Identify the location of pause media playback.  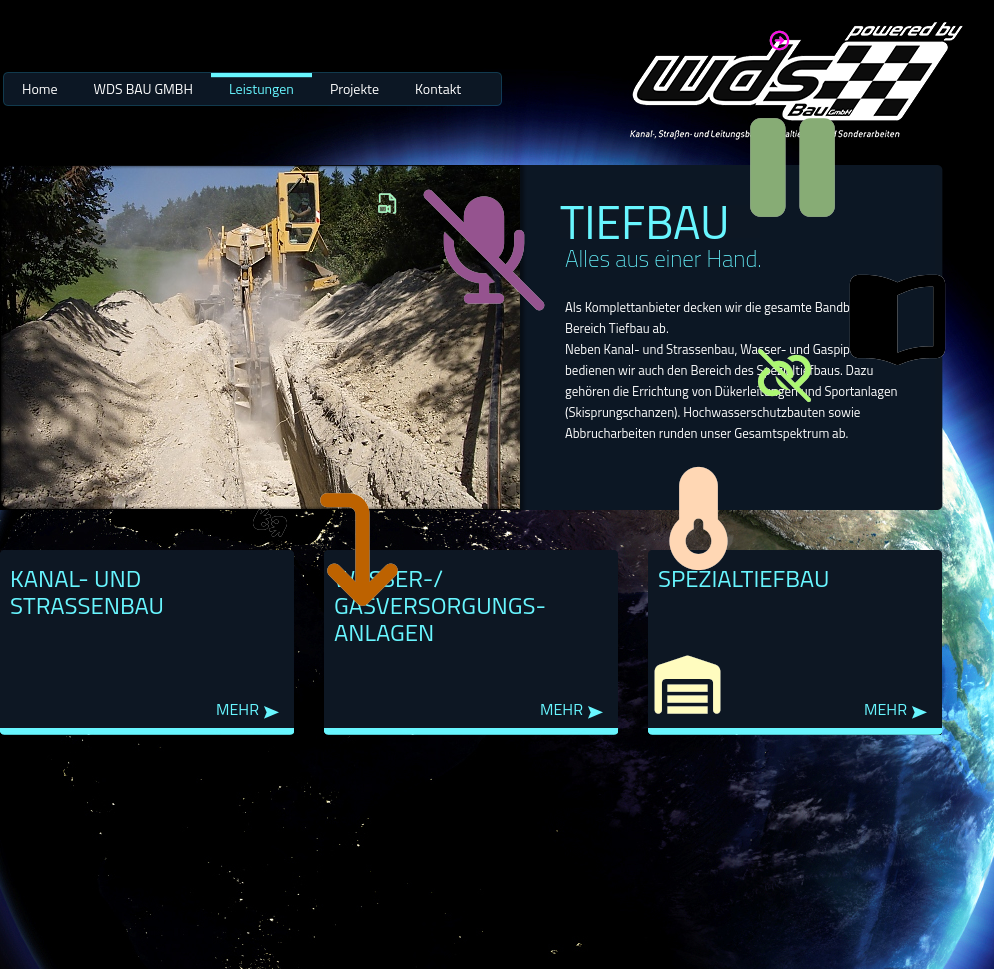
(792, 167).